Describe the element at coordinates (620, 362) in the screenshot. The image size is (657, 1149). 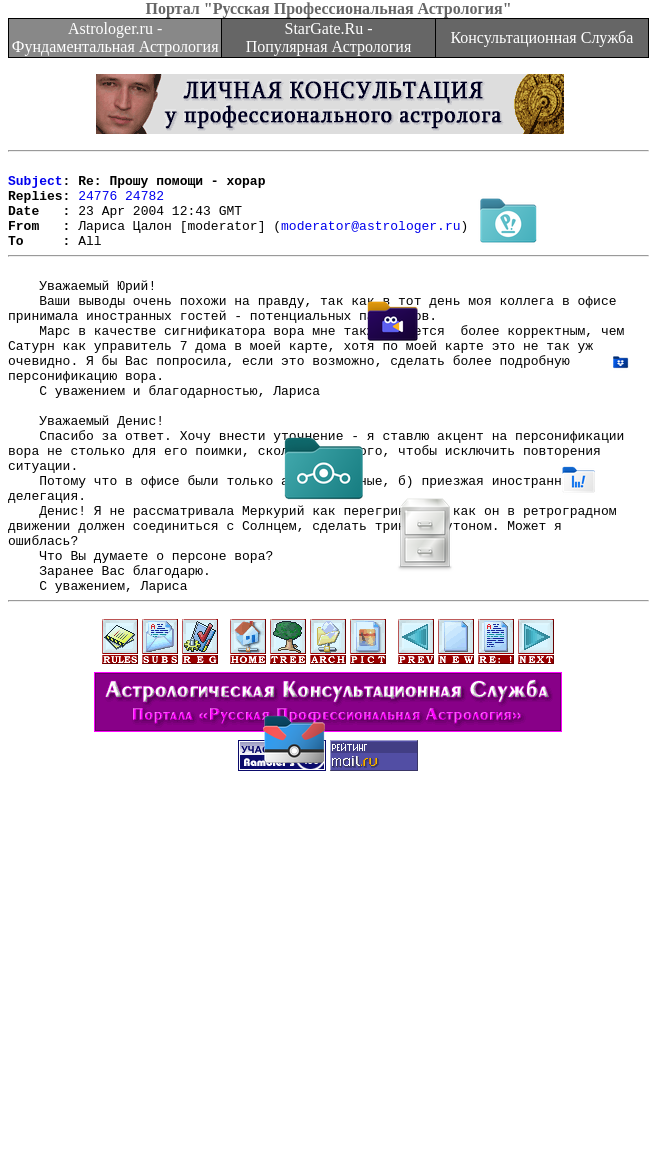
I see `open your Dropbox synced folder` at that location.